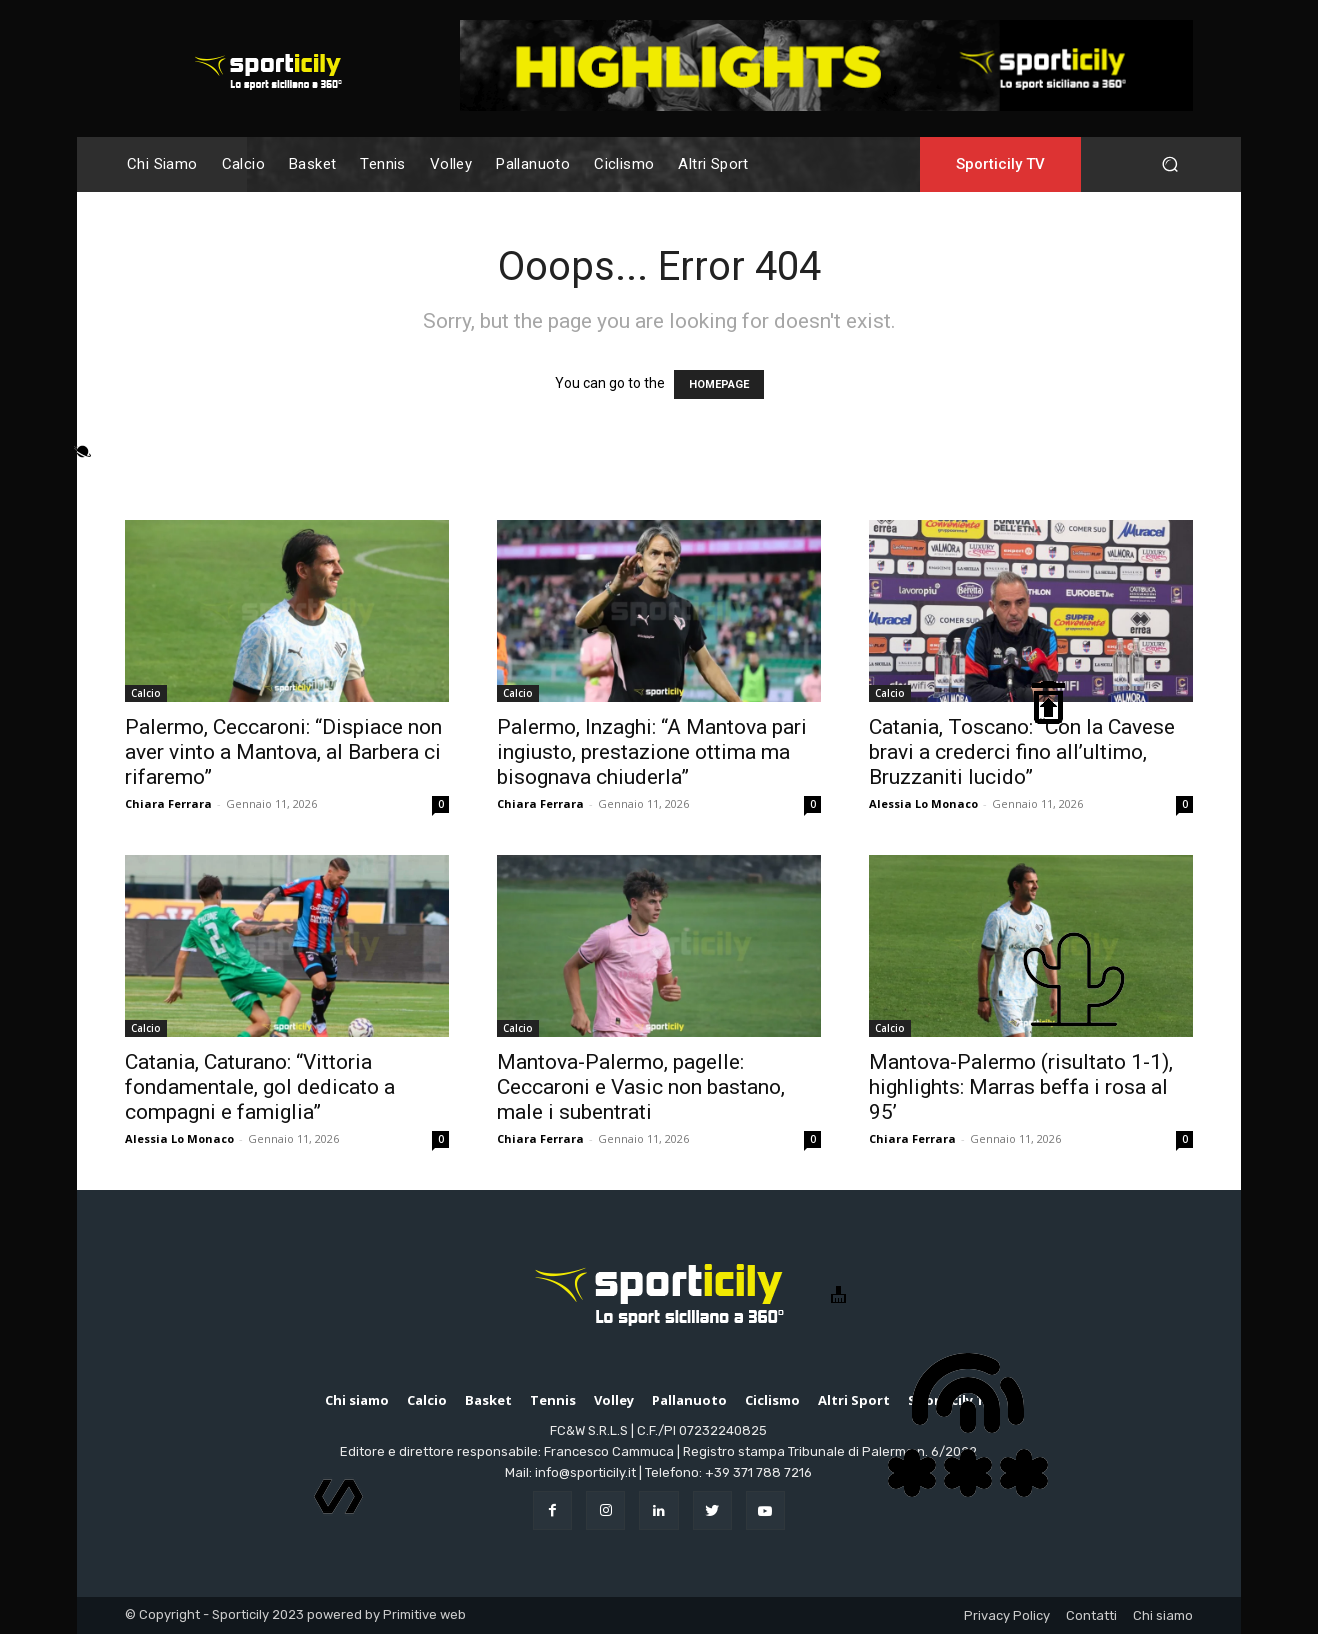 The width and height of the screenshot is (1318, 1634). I want to click on polymer project logo, so click(338, 1496).